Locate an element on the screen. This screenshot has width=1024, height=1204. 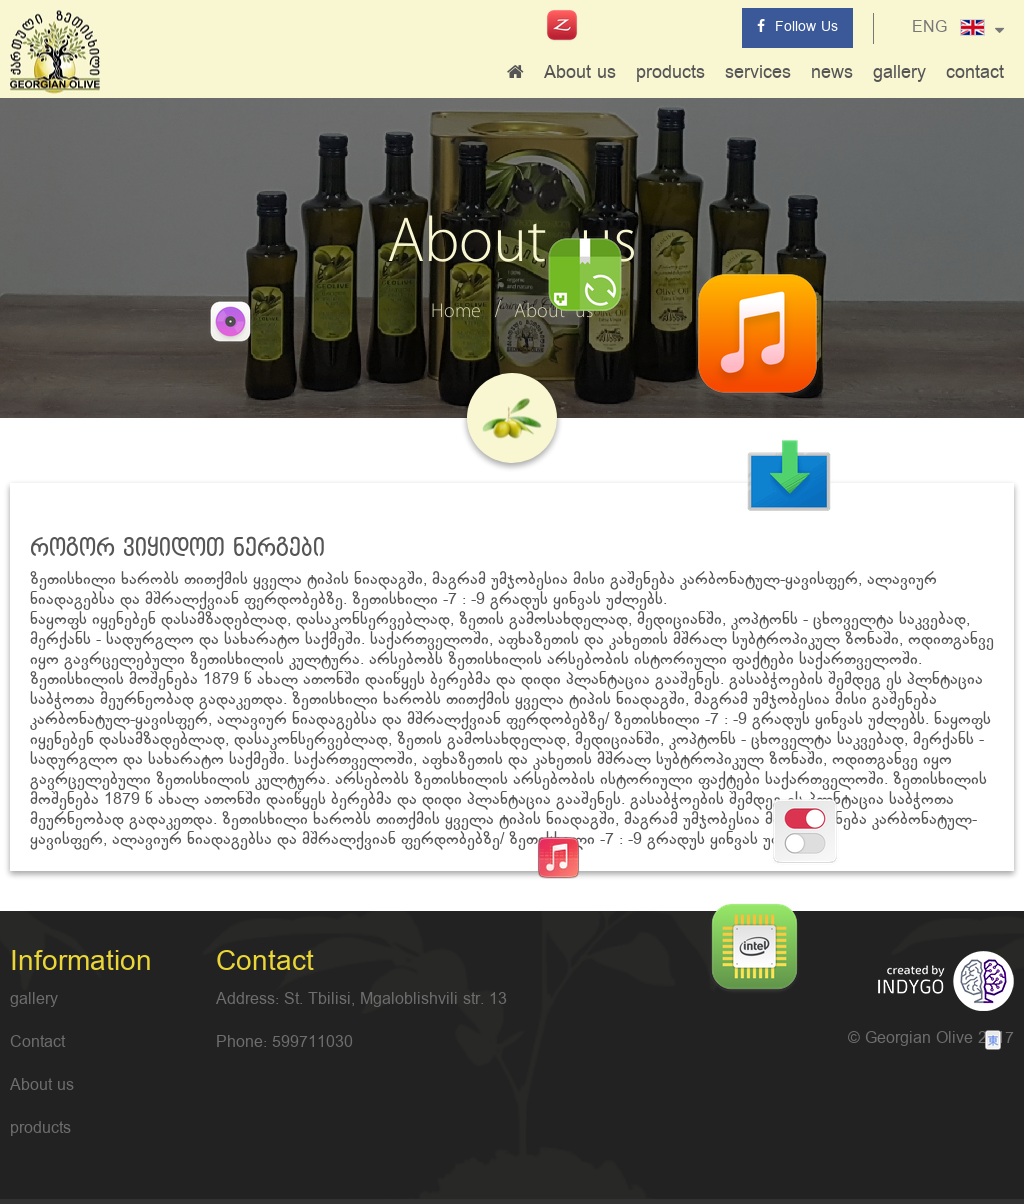
open zeal offline documentation browser is located at coordinates (562, 25).